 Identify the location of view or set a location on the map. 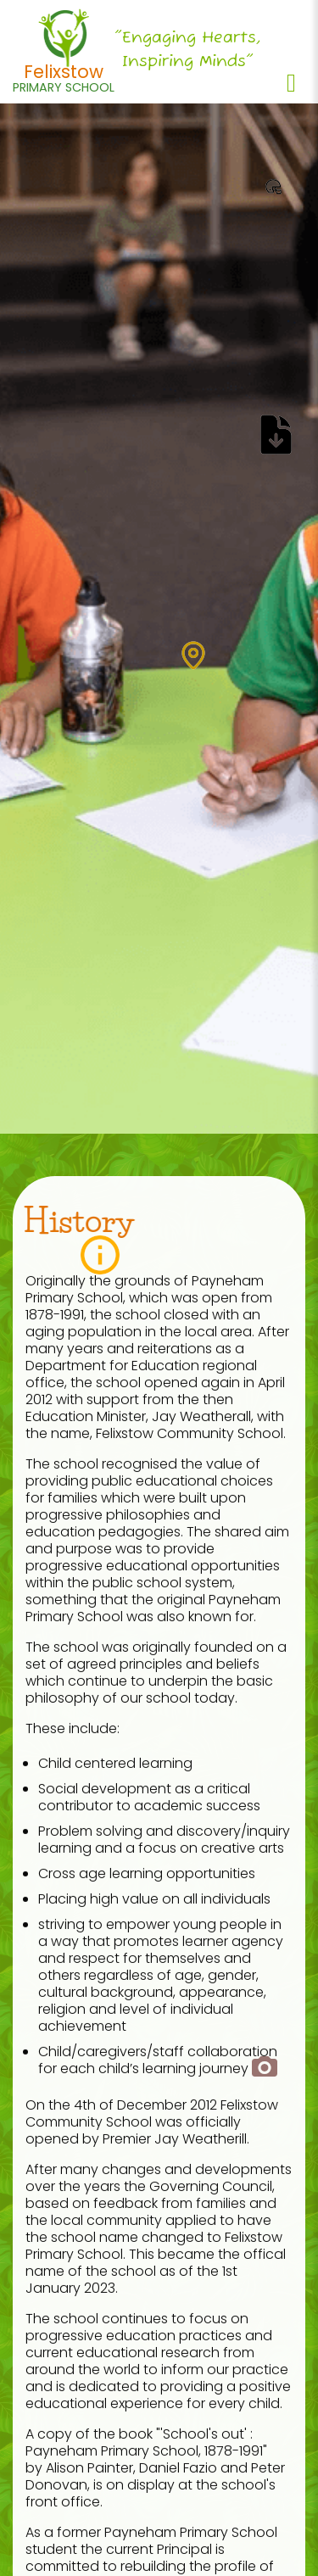
(193, 655).